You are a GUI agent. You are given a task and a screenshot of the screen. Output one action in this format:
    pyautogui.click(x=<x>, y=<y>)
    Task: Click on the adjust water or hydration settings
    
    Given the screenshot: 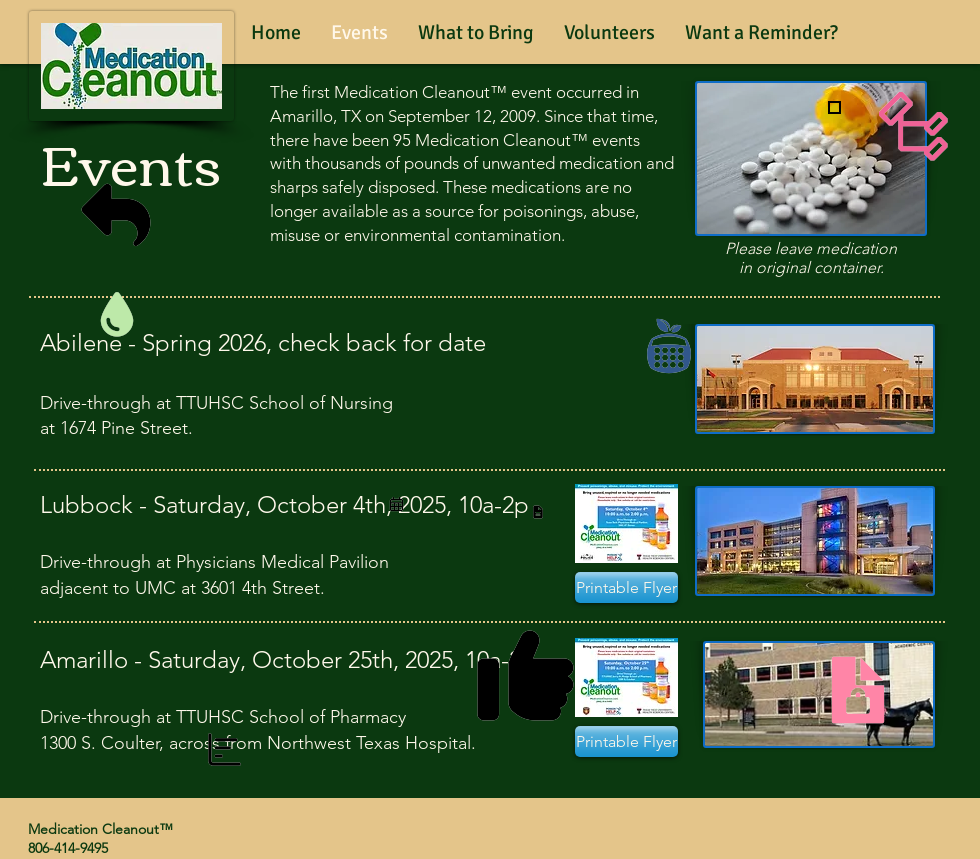 What is the action you would take?
    pyautogui.click(x=117, y=315)
    